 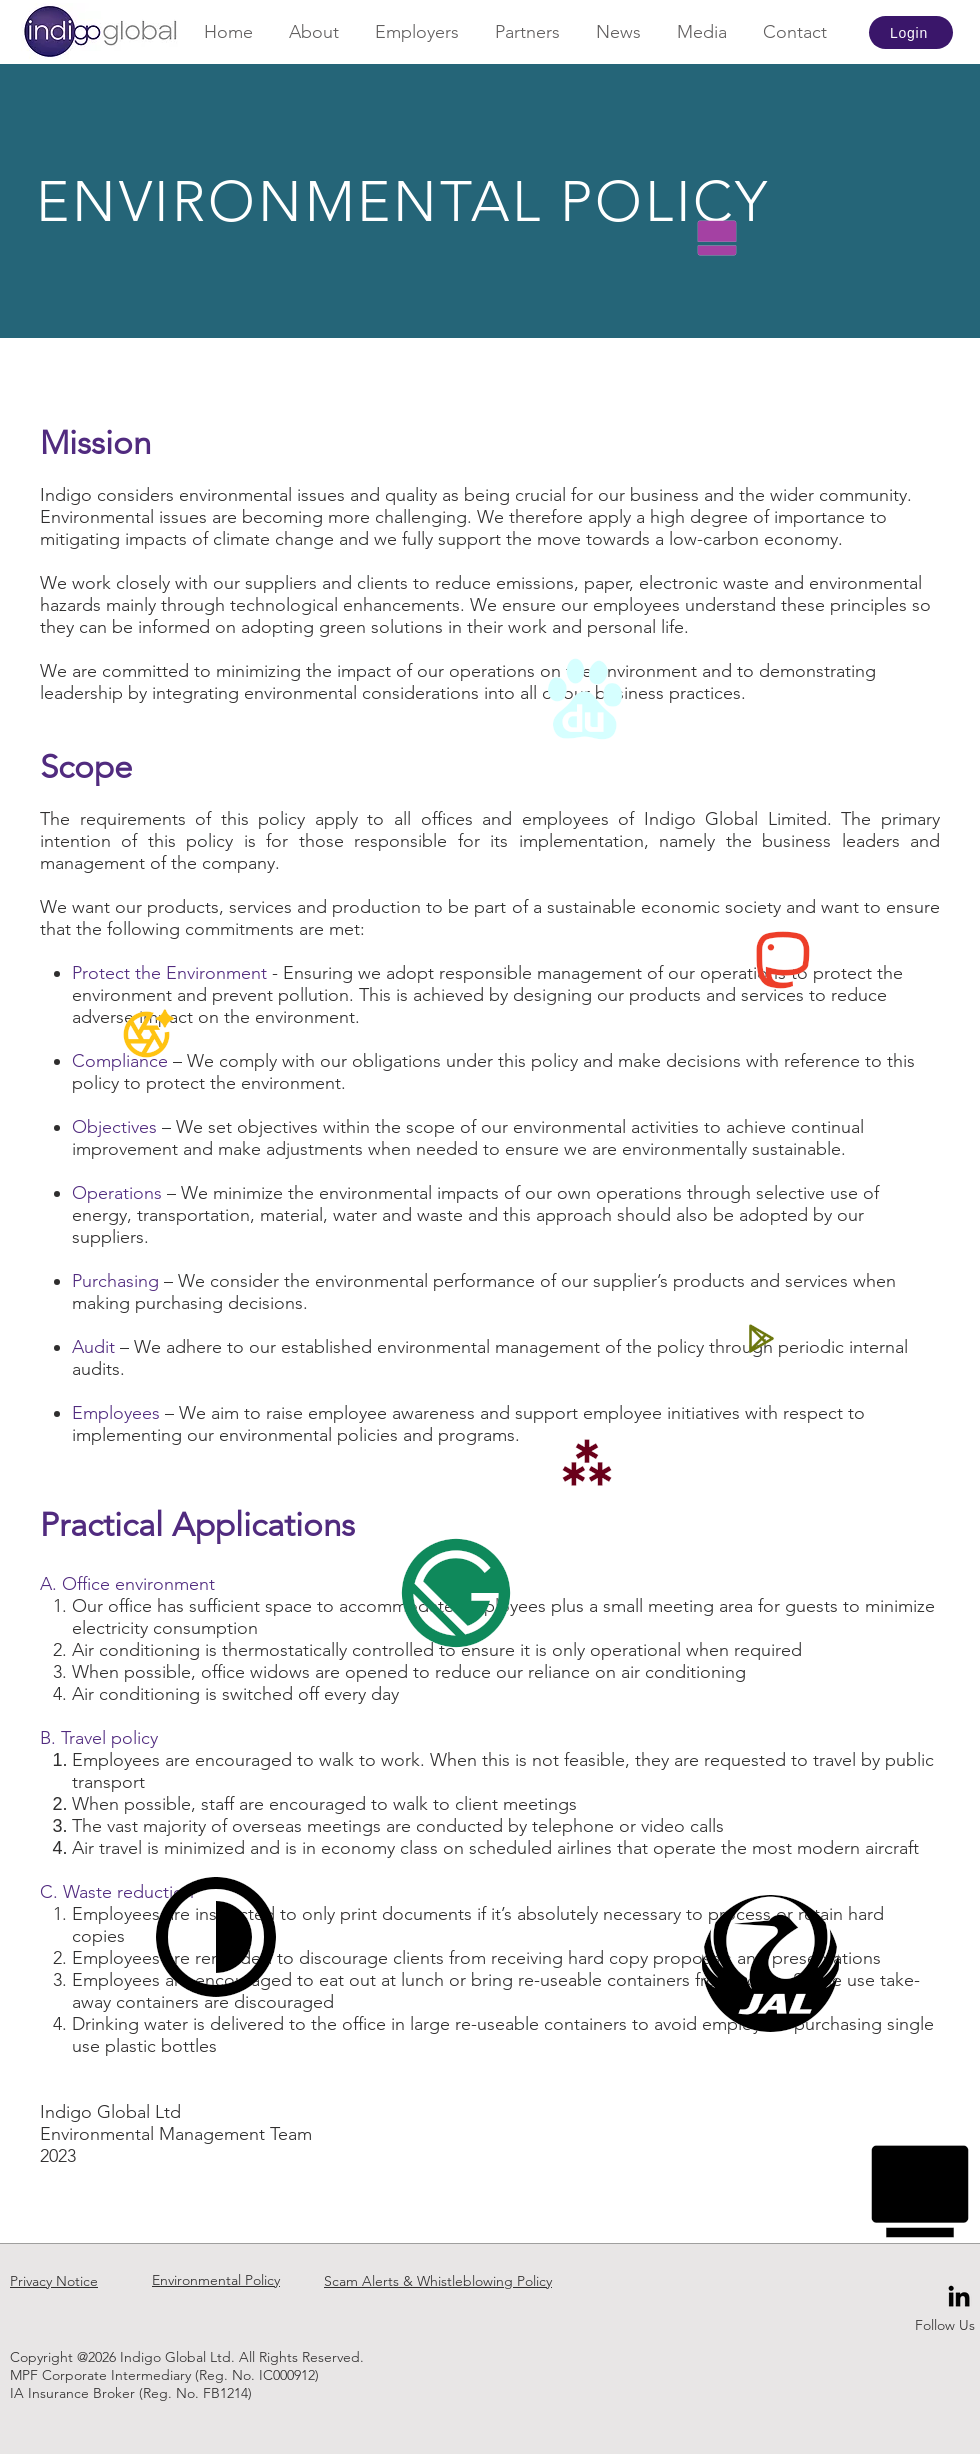 What do you see at coordinates (717, 238) in the screenshot?
I see `switch to bottom panel layout` at bounding box center [717, 238].